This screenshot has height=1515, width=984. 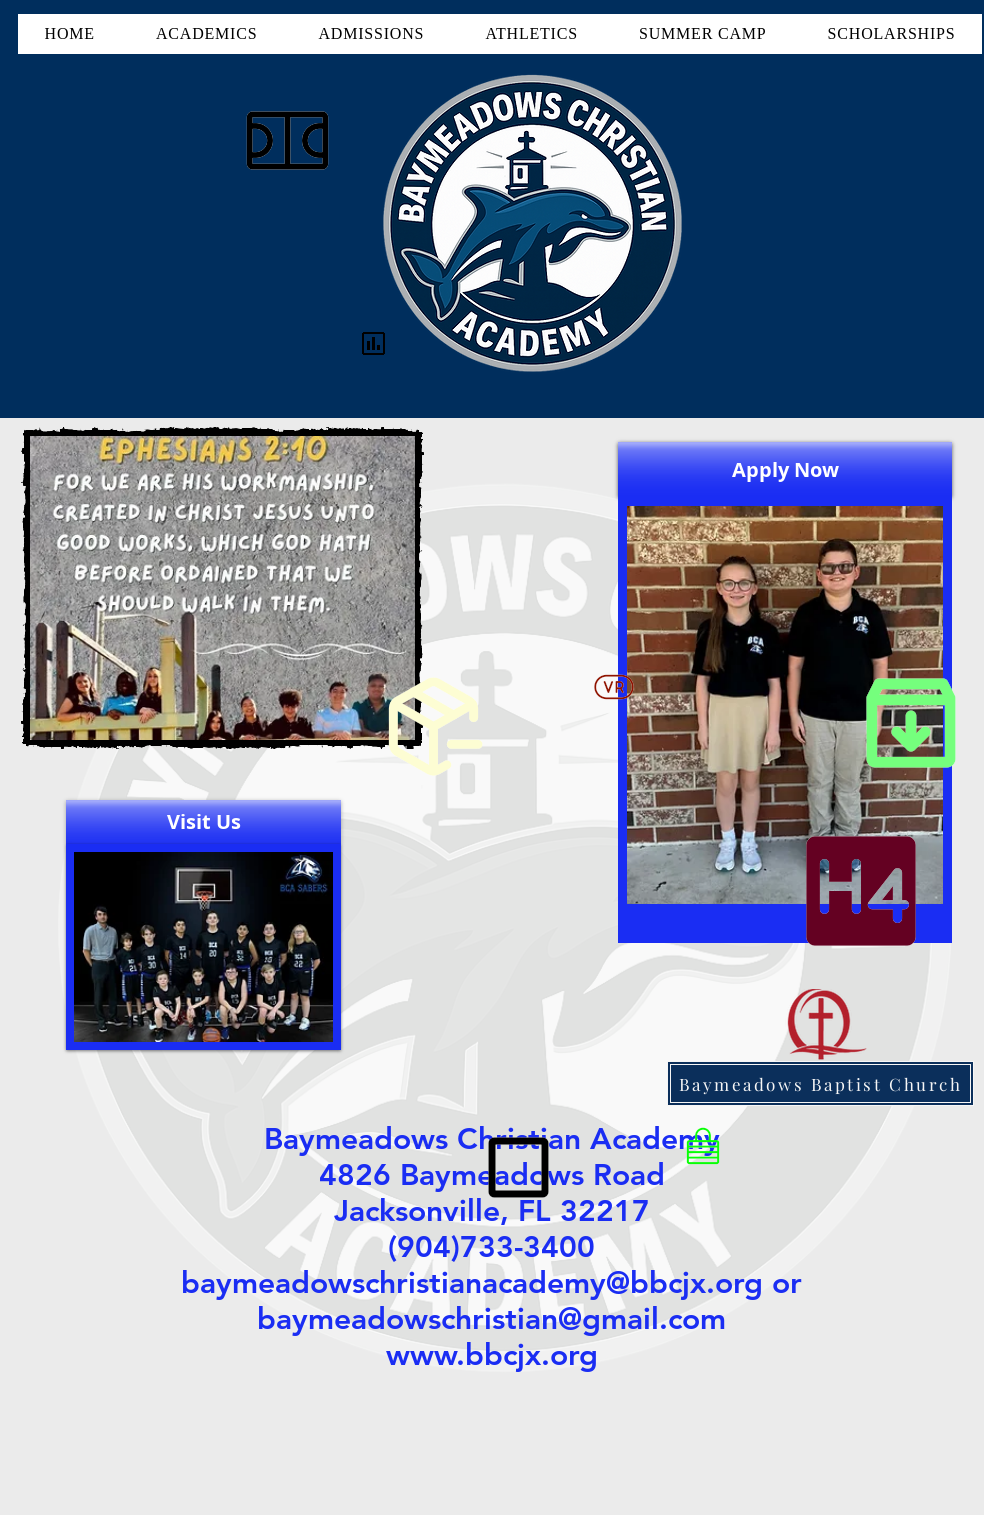 What do you see at coordinates (433, 726) in the screenshot?
I see `remove item from package or shipment` at bounding box center [433, 726].